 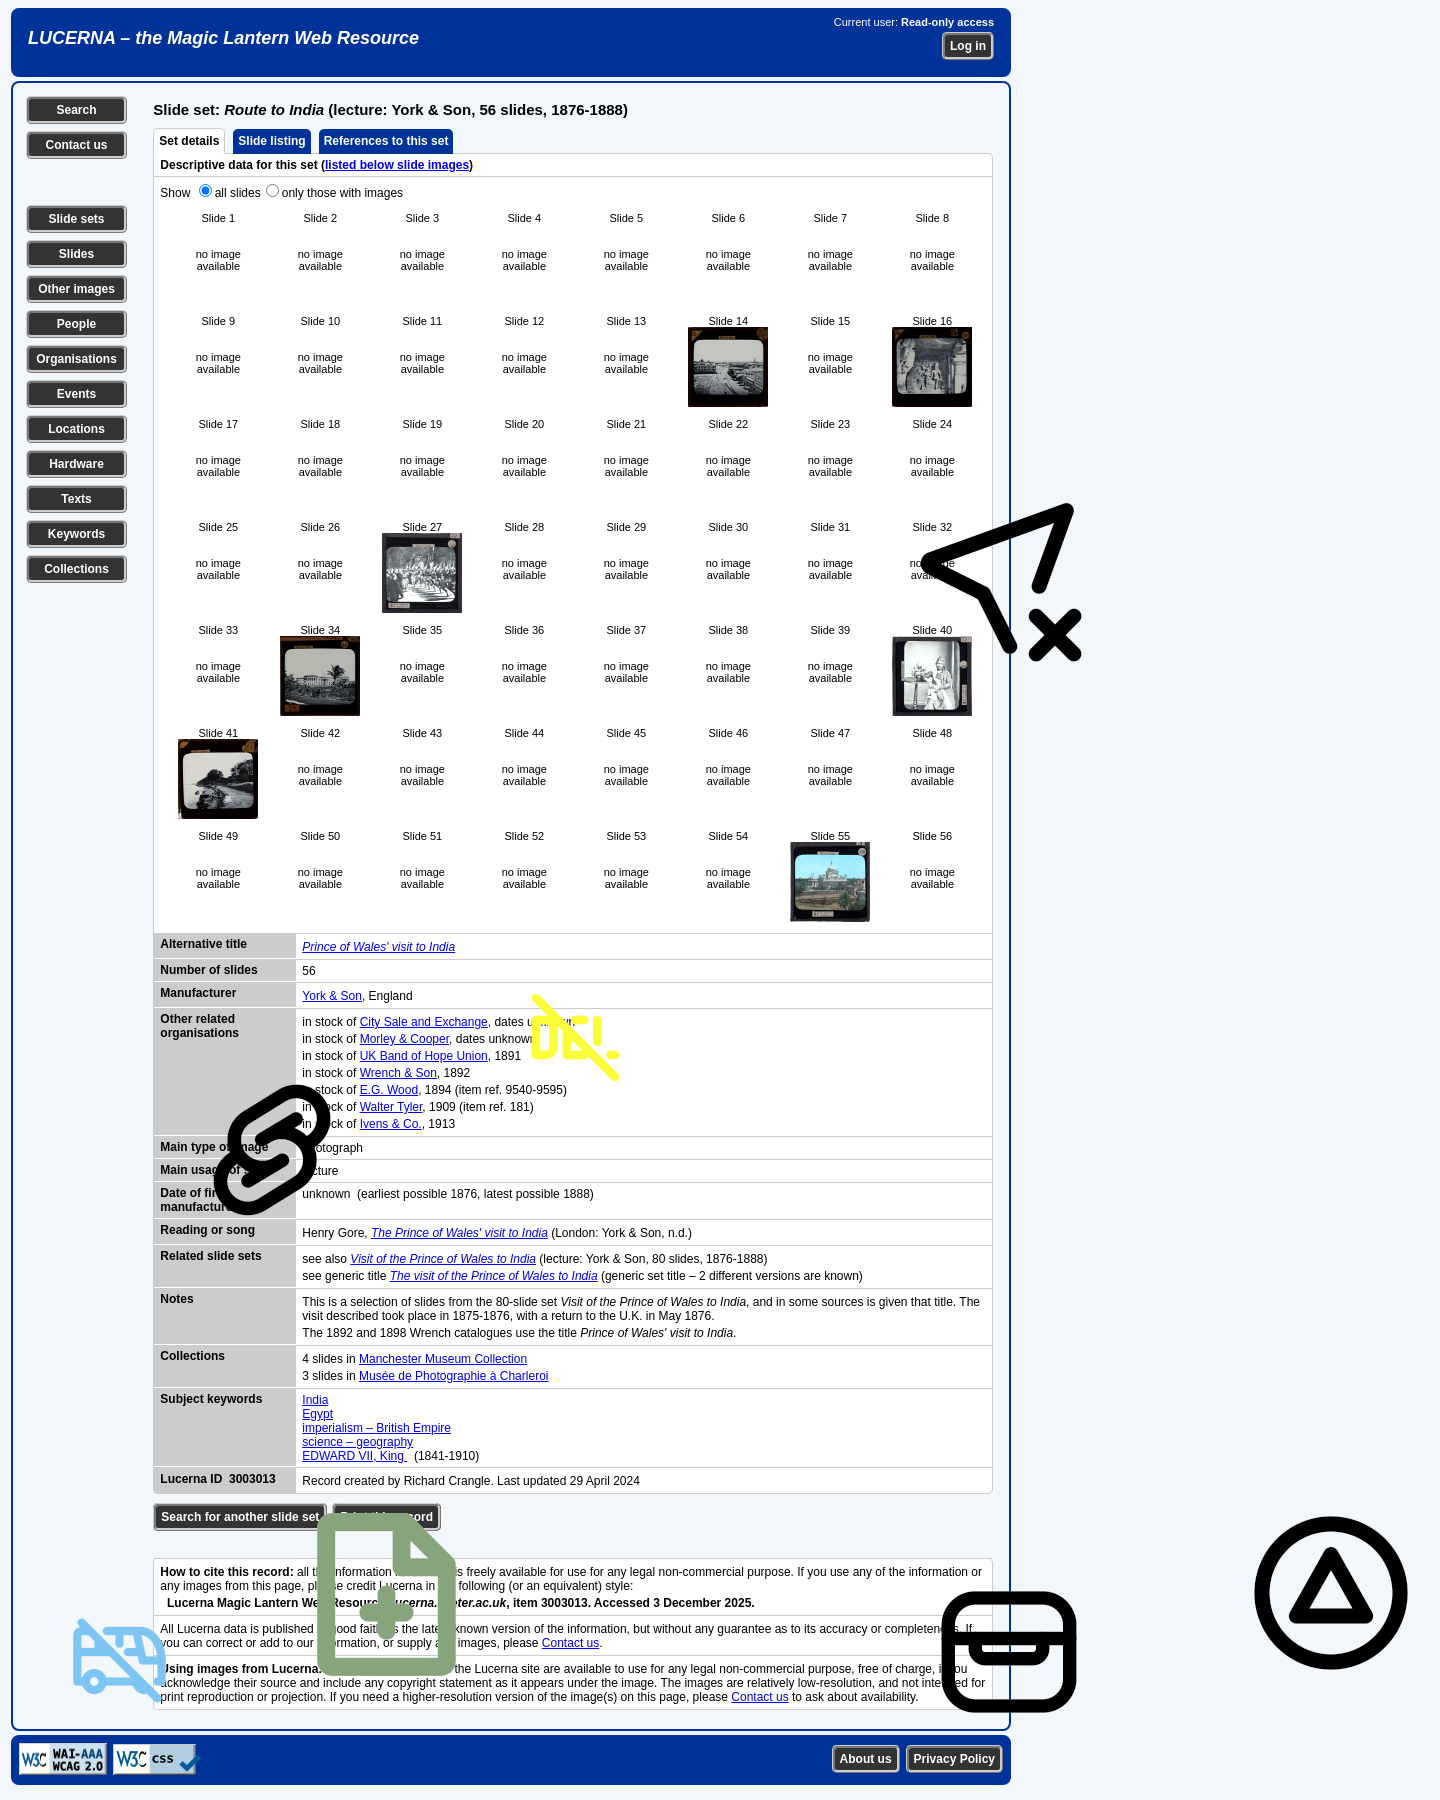 What do you see at coordinates (1009, 1652) in the screenshot?
I see `airpods case battery or connection status` at bounding box center [1009, 1652].